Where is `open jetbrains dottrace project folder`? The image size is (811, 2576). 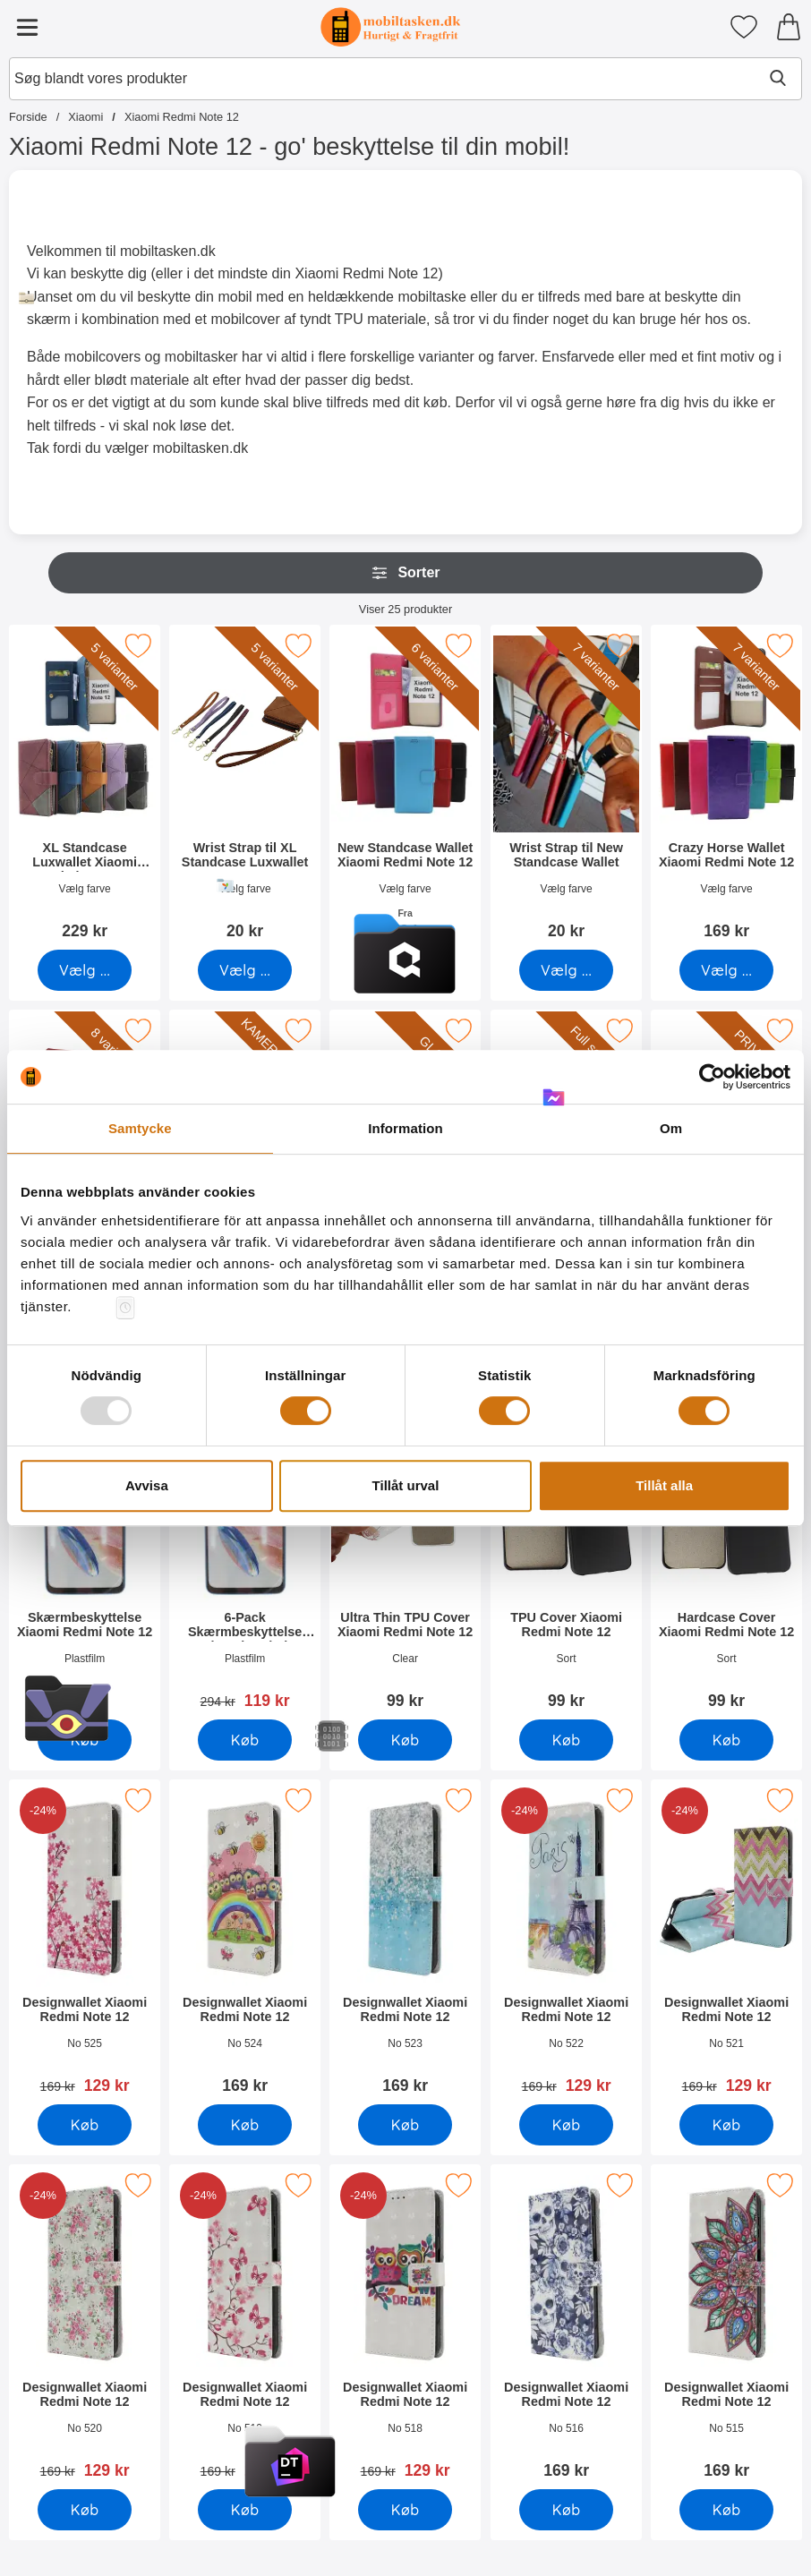 open jetbrains dottrace project folder is located at coordinates (289, 2463).